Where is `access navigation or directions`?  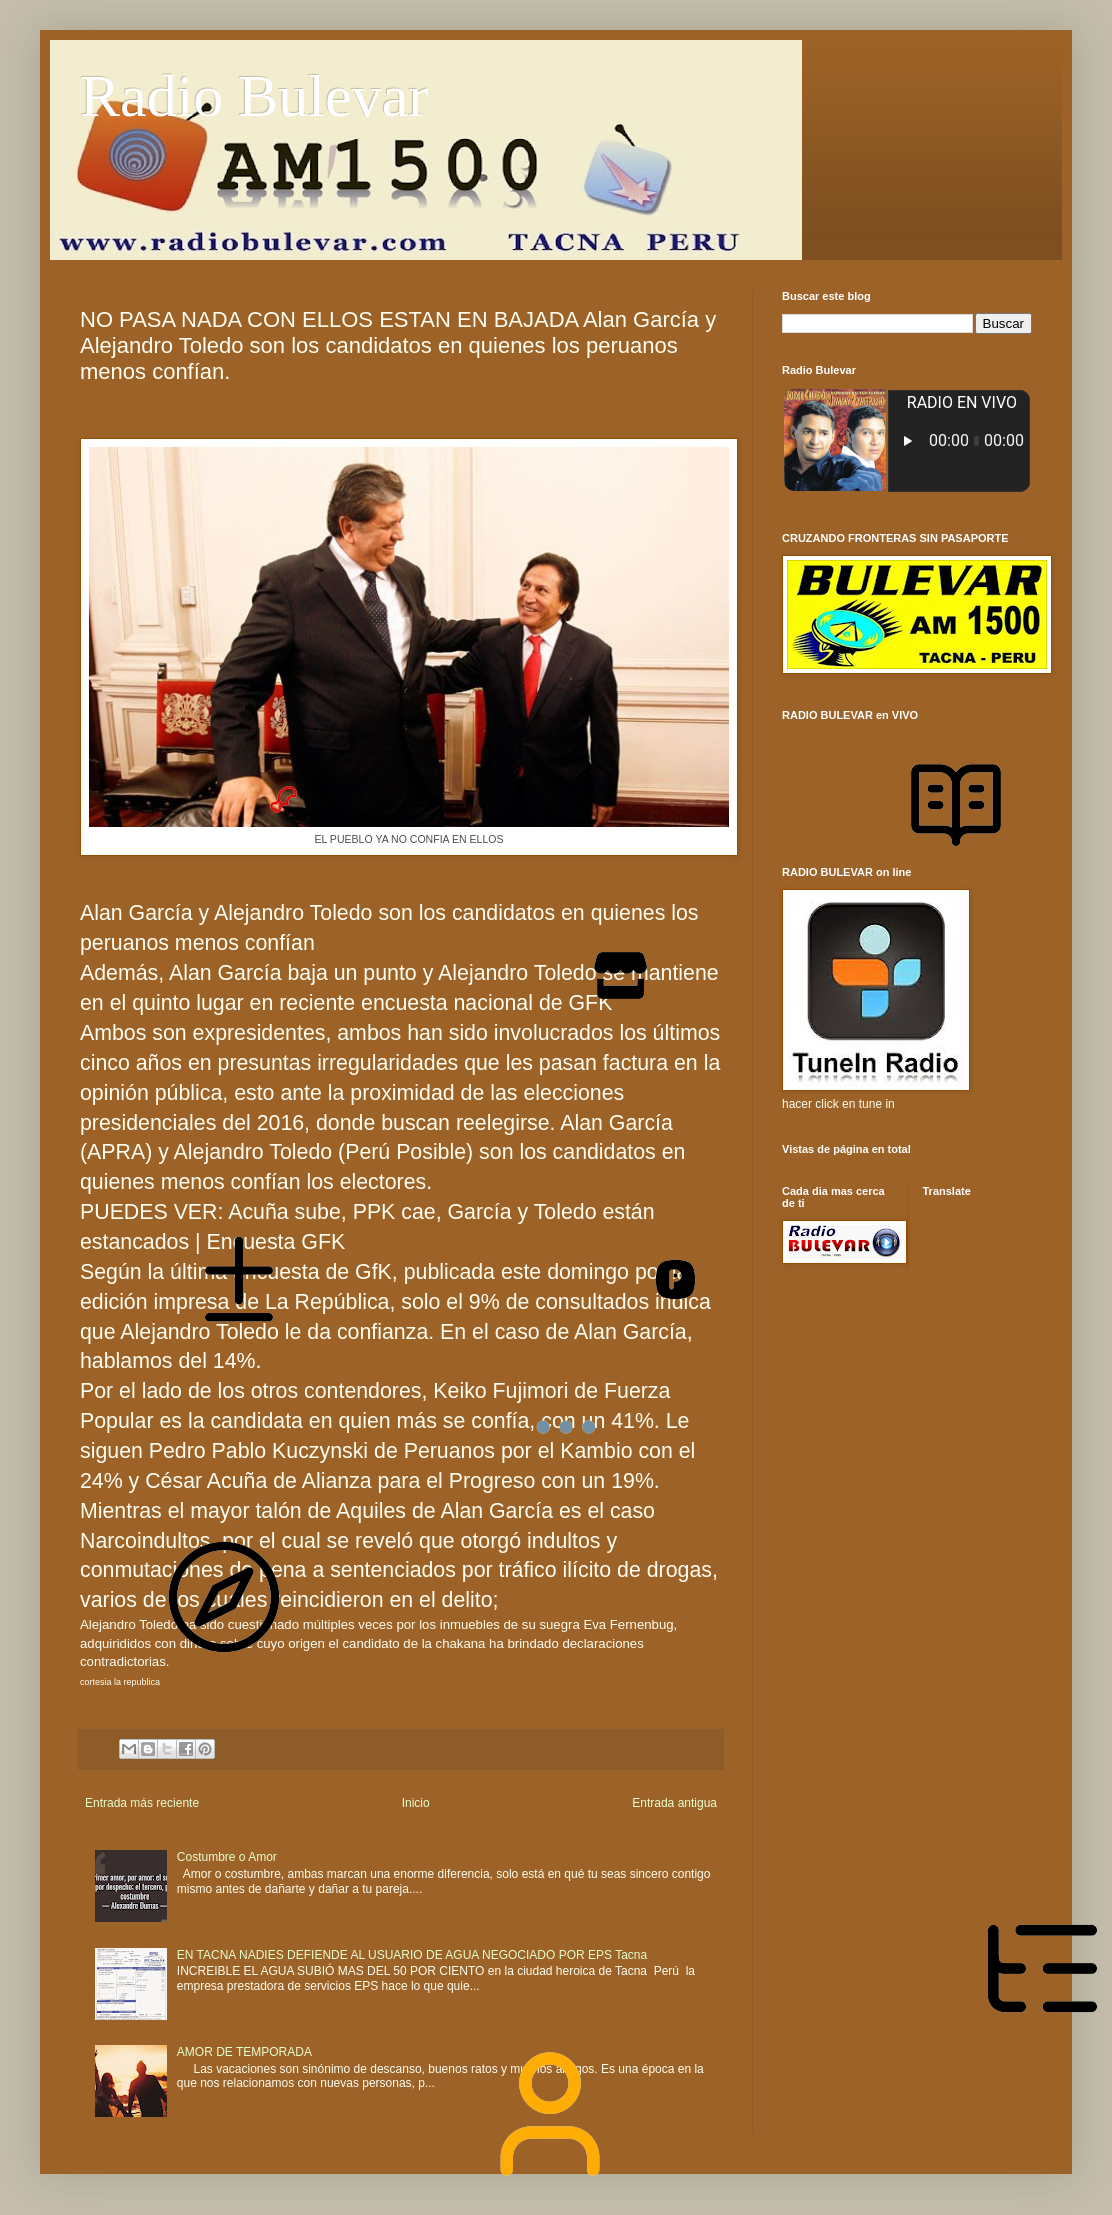
access navigation or directions is located at coordinates (224, 1597).